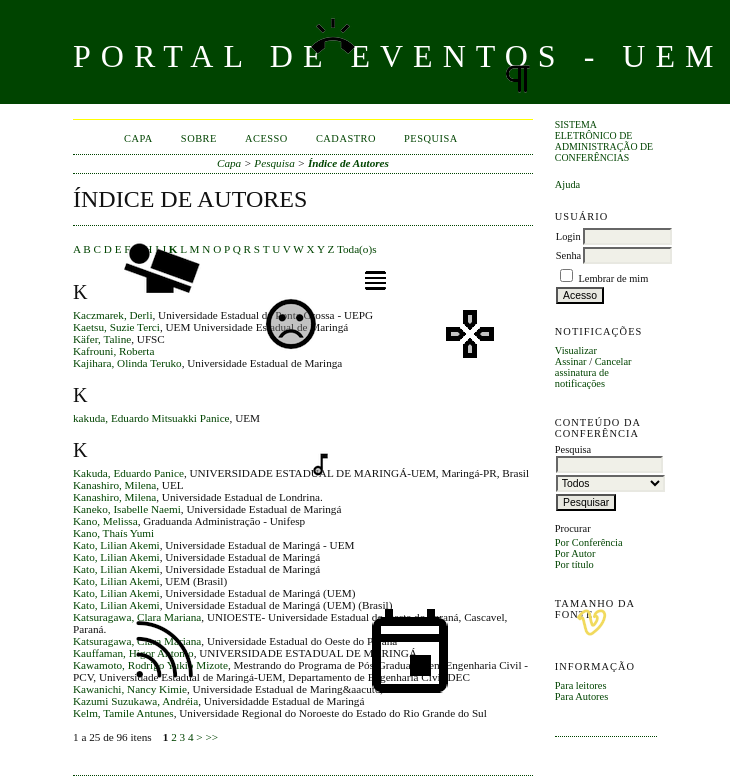 Image resolution: width=730 pixels, height=776 pixels. What do you see at coordinates (333, 37) in the screenshot?
I see `incoming call ringing` at bounding box center [333, 37].